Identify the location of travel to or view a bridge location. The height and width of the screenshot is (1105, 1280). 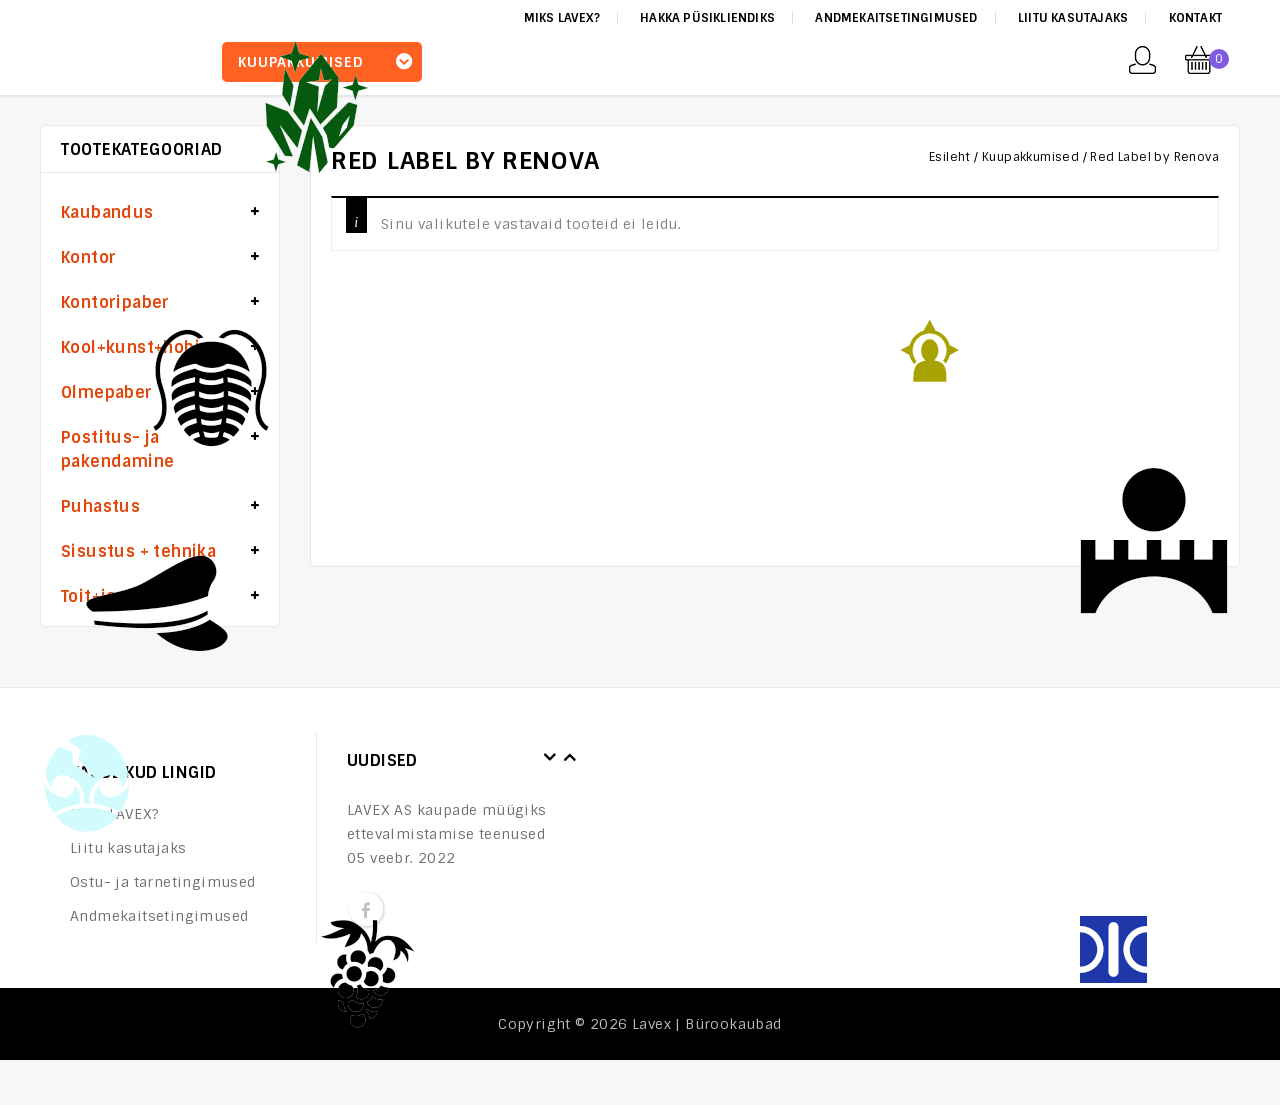
(1154, 540).